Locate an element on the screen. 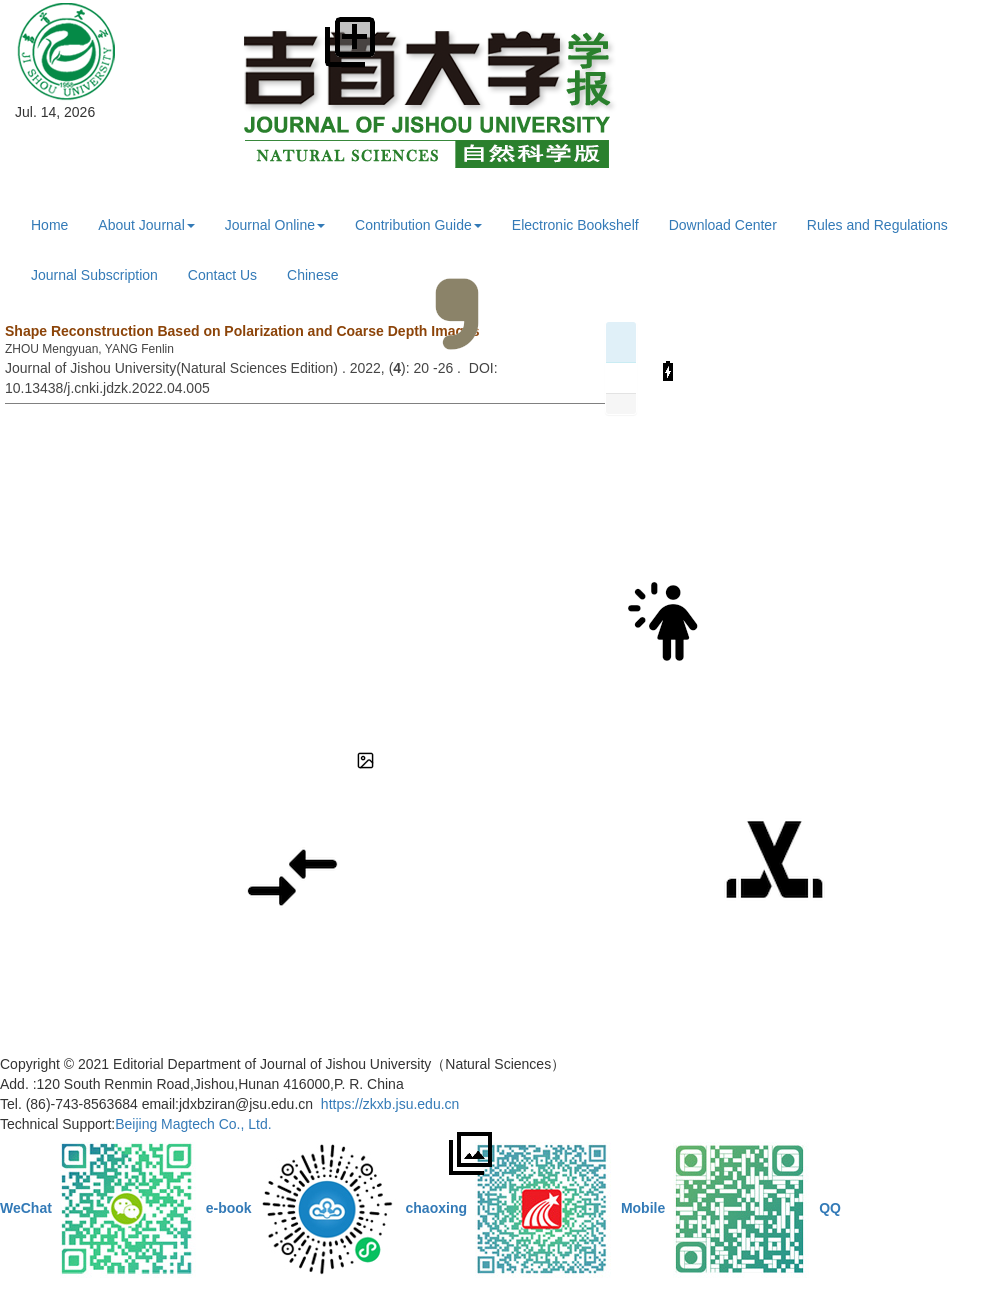 Image resolution: width=1002 pixels, height=1304 pixels. insert closing single quotation mark is located at coordinates (457, 314).